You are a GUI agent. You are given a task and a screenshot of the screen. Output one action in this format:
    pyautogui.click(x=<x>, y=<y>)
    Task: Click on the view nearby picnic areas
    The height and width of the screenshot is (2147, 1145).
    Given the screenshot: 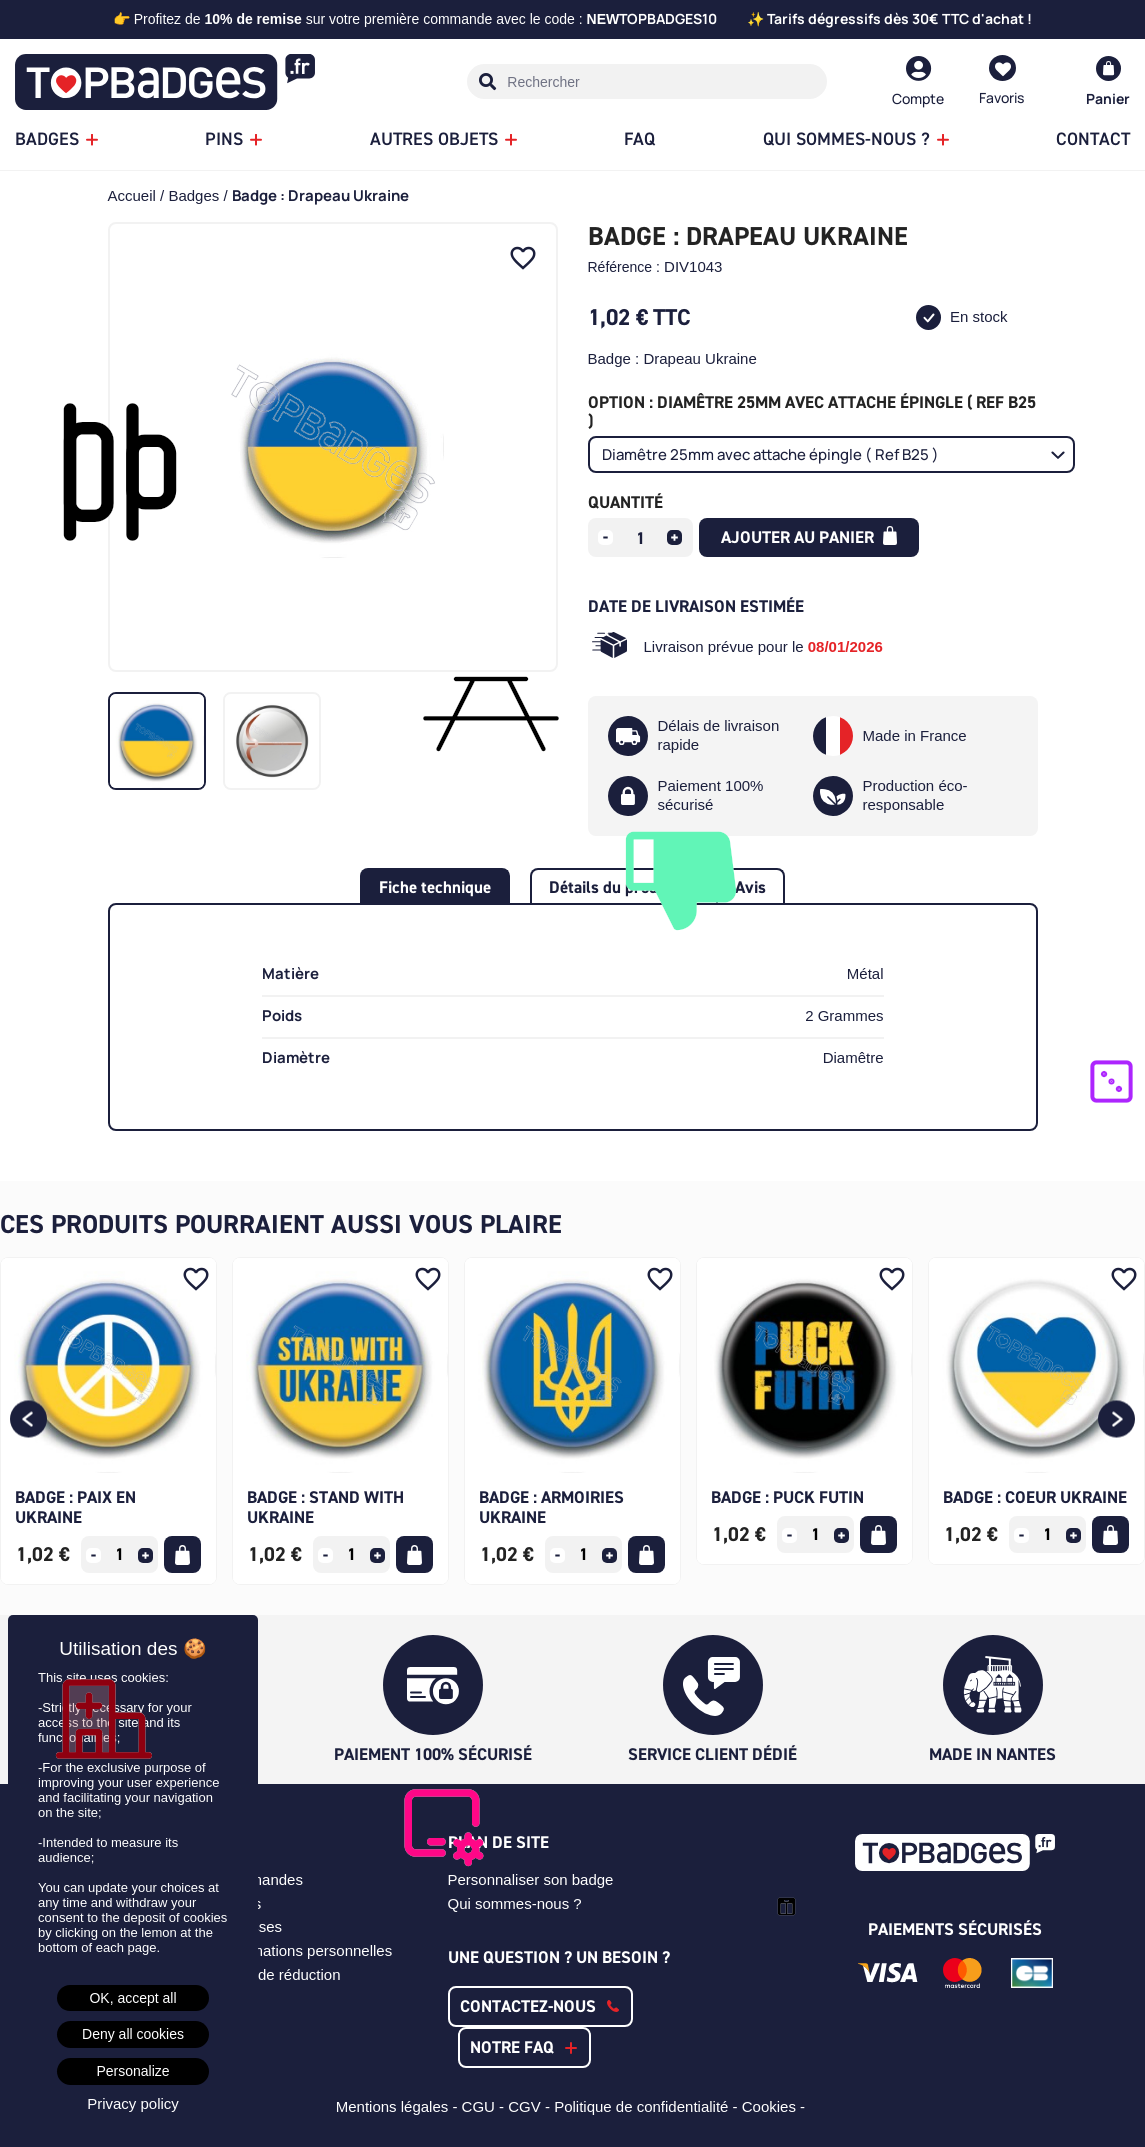 What is the action you would take?
    pyautogui.click(x=491, y=714)
    